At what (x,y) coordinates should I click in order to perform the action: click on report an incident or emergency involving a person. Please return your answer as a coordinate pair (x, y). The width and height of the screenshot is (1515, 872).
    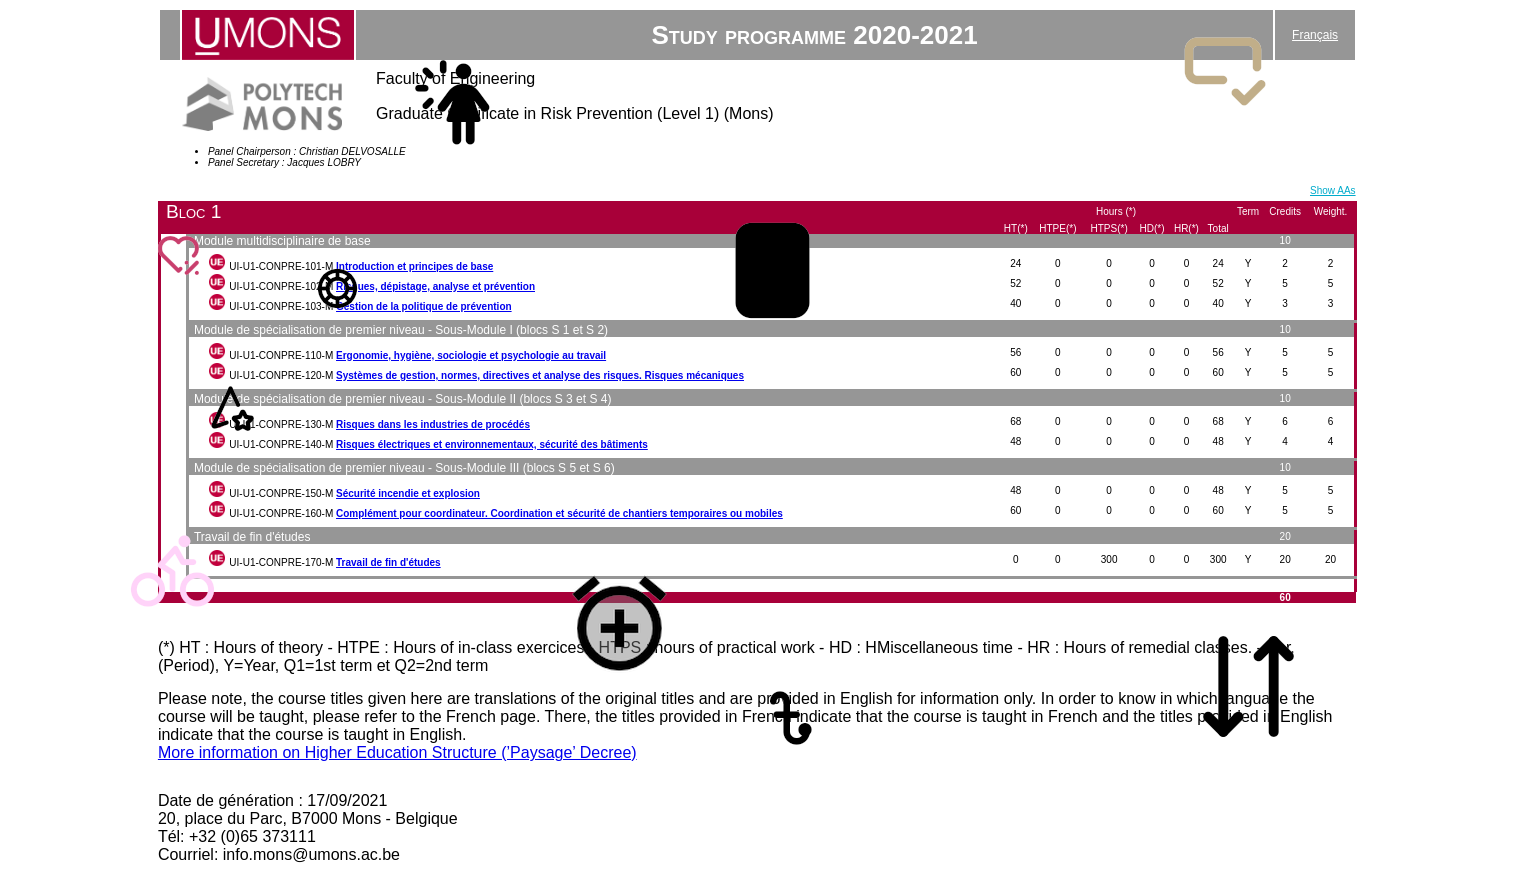
    Looking at the image, I should click on (459, 104).